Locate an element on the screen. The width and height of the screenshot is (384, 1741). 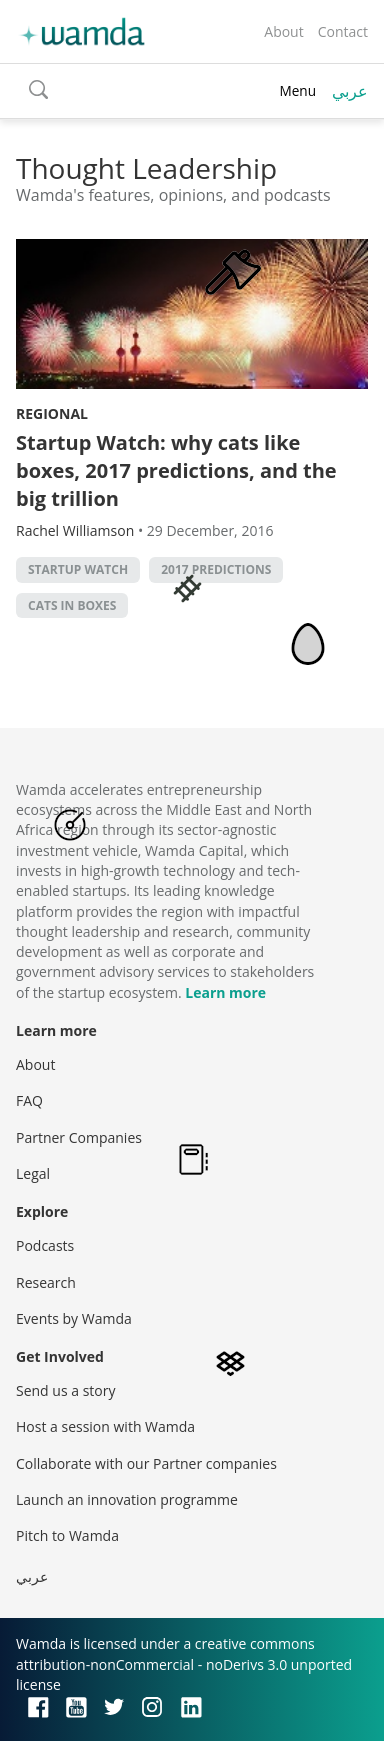
open dropbox cloud storage is located at coordinates (230, 1362).